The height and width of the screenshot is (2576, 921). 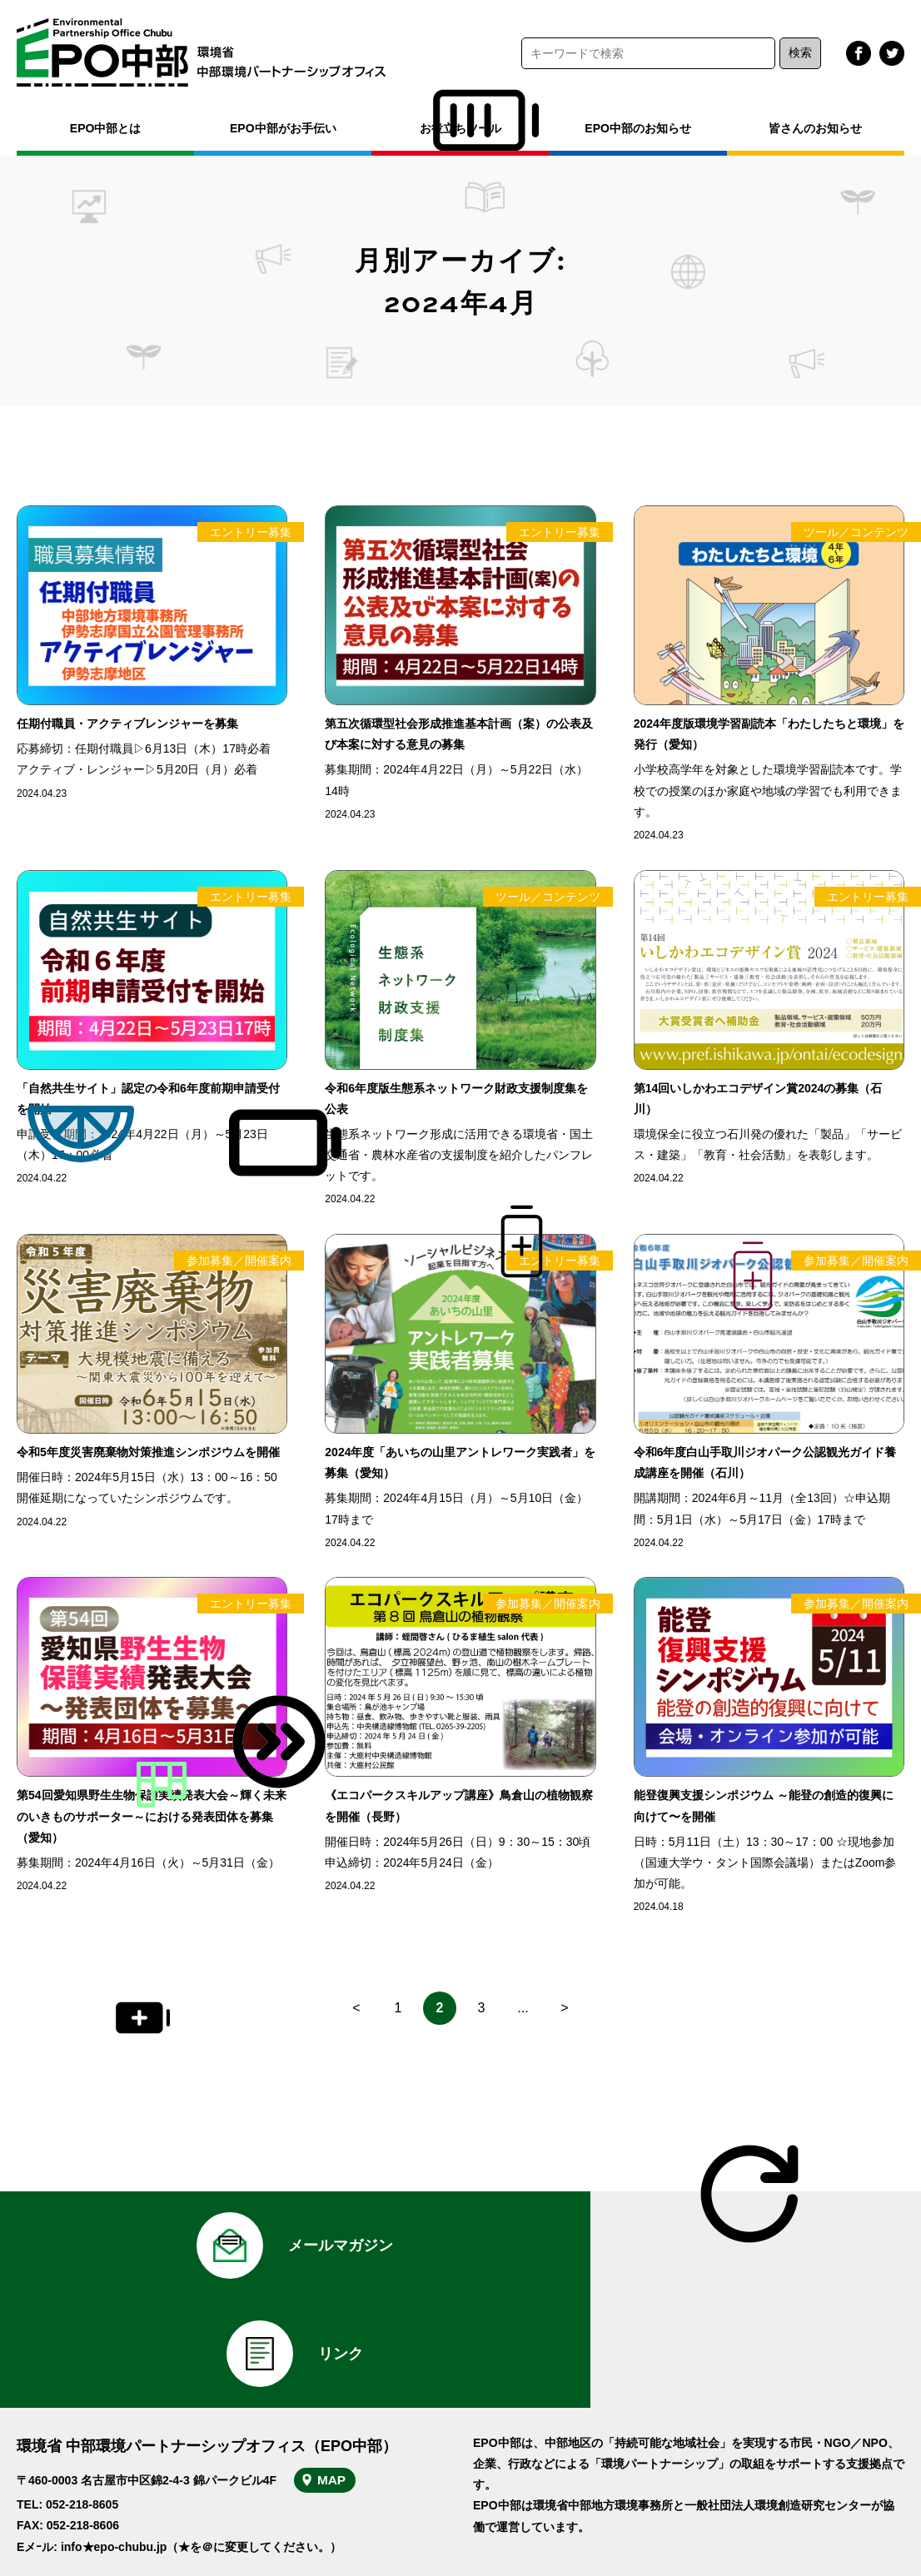 What do you see at coordinates (753, 1277) in the screenshot?
I see `add or insert a new battery` at bounding box center [753, 1277].